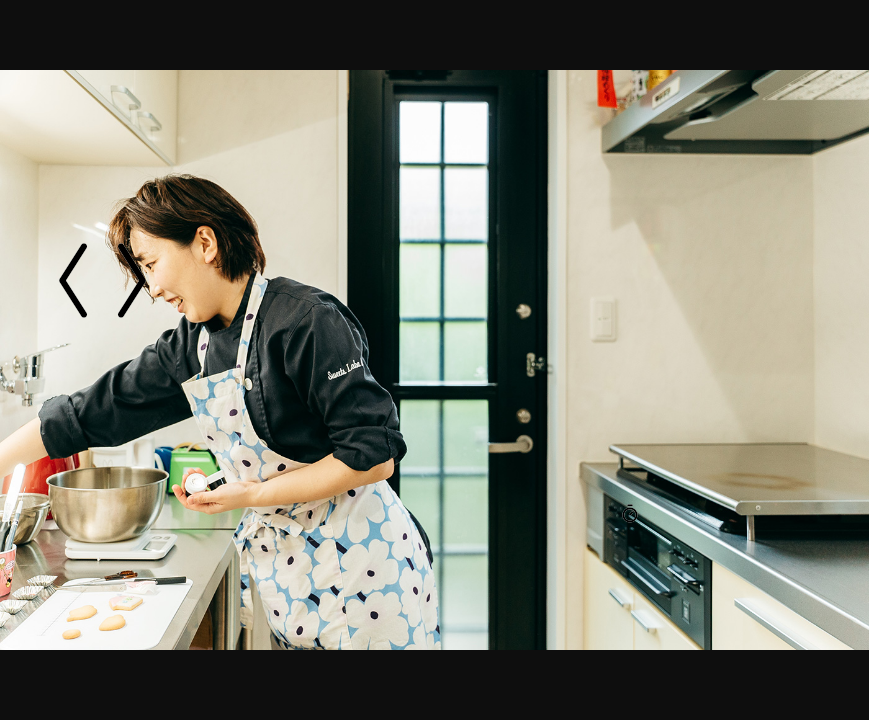 The height and width of the screenshot is (720, 869). I want to click on set or view a countdown timer, so click(630, 514).